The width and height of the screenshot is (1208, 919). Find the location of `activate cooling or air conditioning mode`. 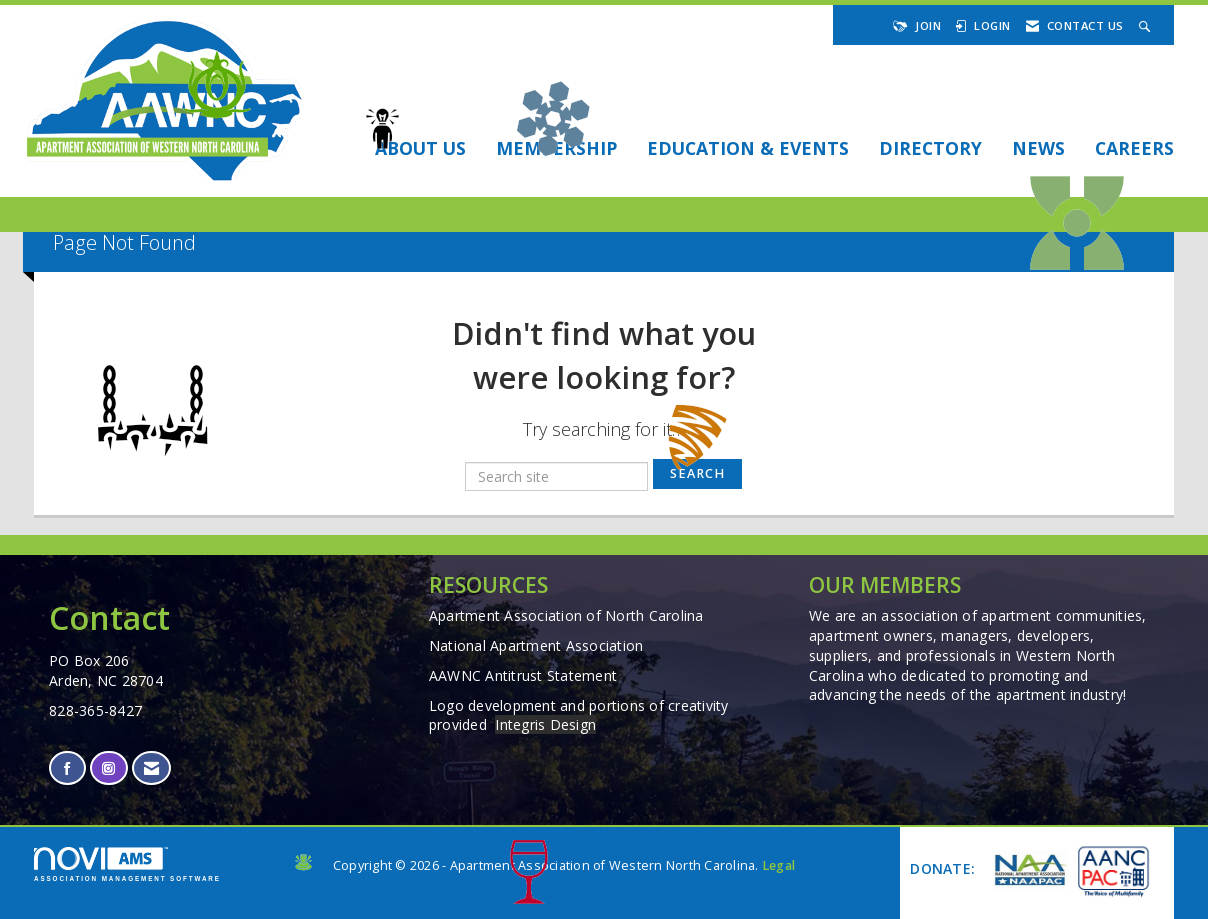

activate cooling or air conditioning mode is located at coordinates (553, 119).